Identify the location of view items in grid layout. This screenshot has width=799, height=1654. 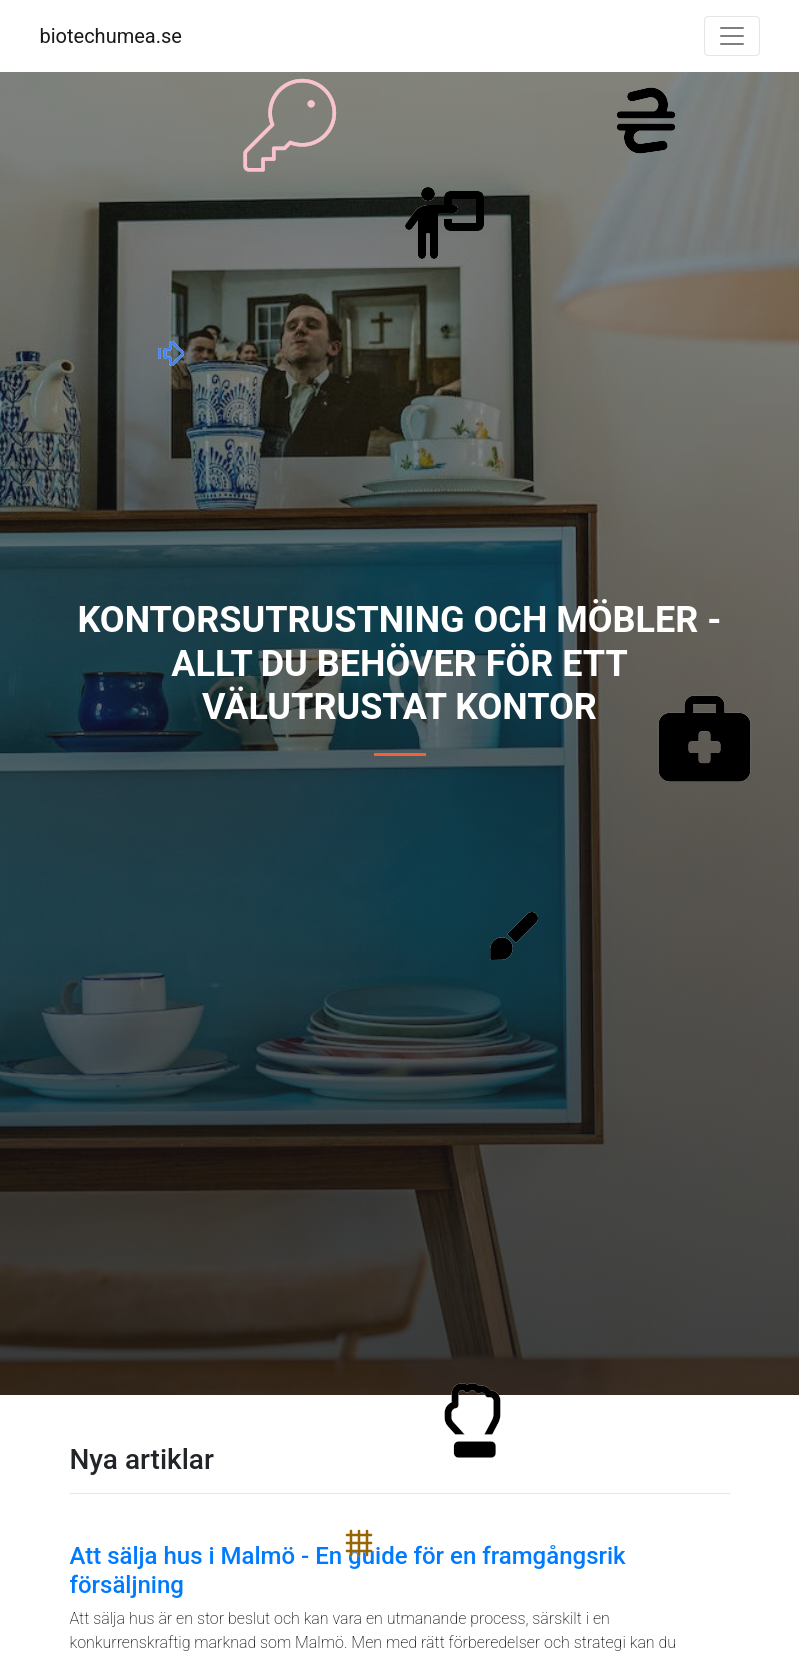
(359, 1543).